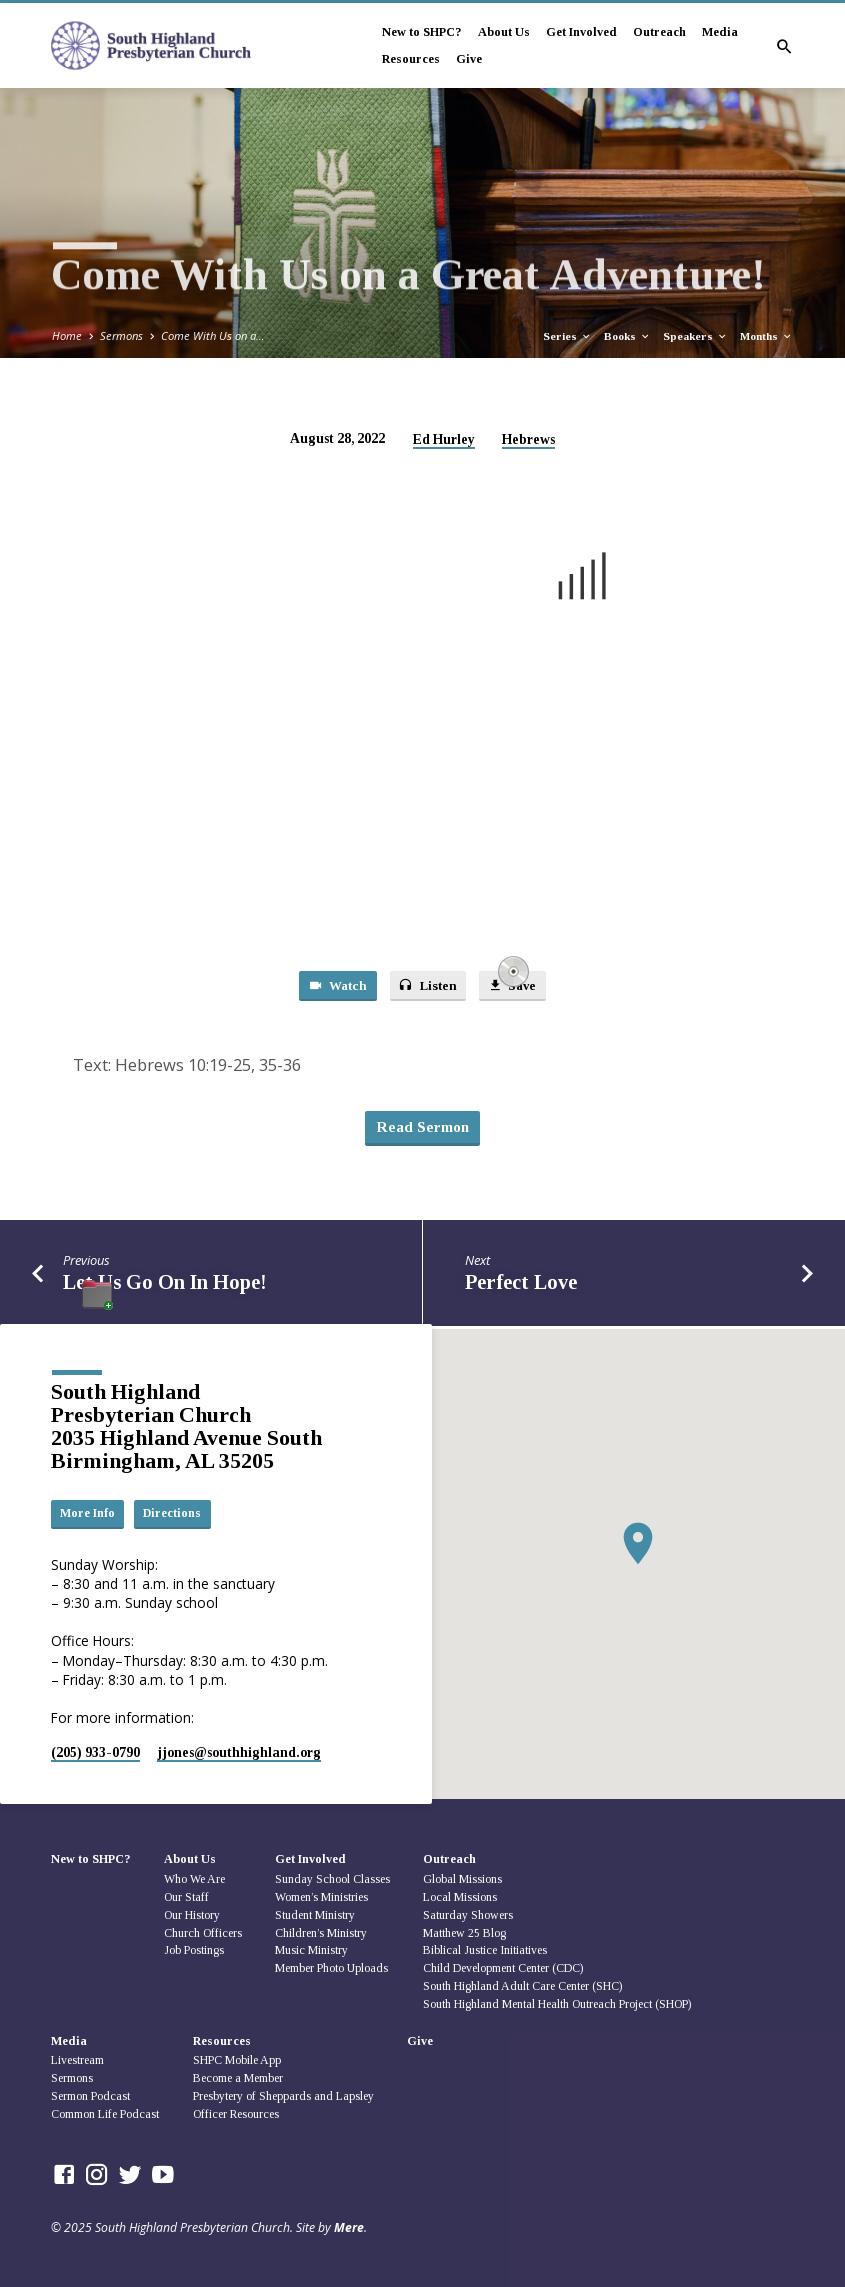 The image size is (845, 2287). I want to click on access CD/DVD drive contents, so click(513, 971).